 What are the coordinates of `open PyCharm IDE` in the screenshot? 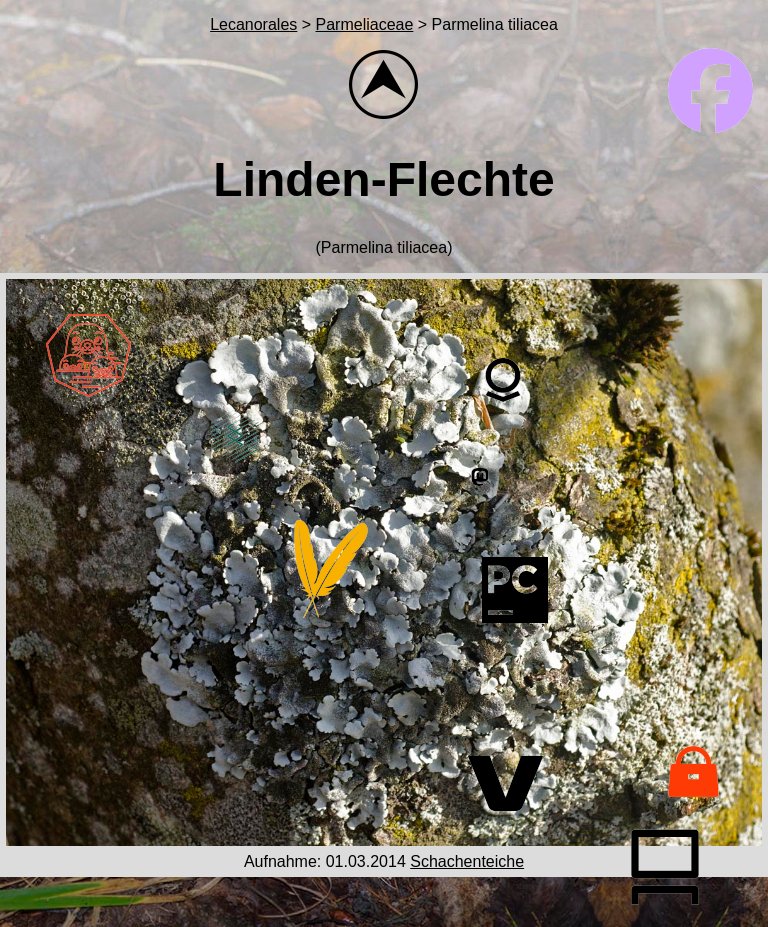 It's located at (515, 590).